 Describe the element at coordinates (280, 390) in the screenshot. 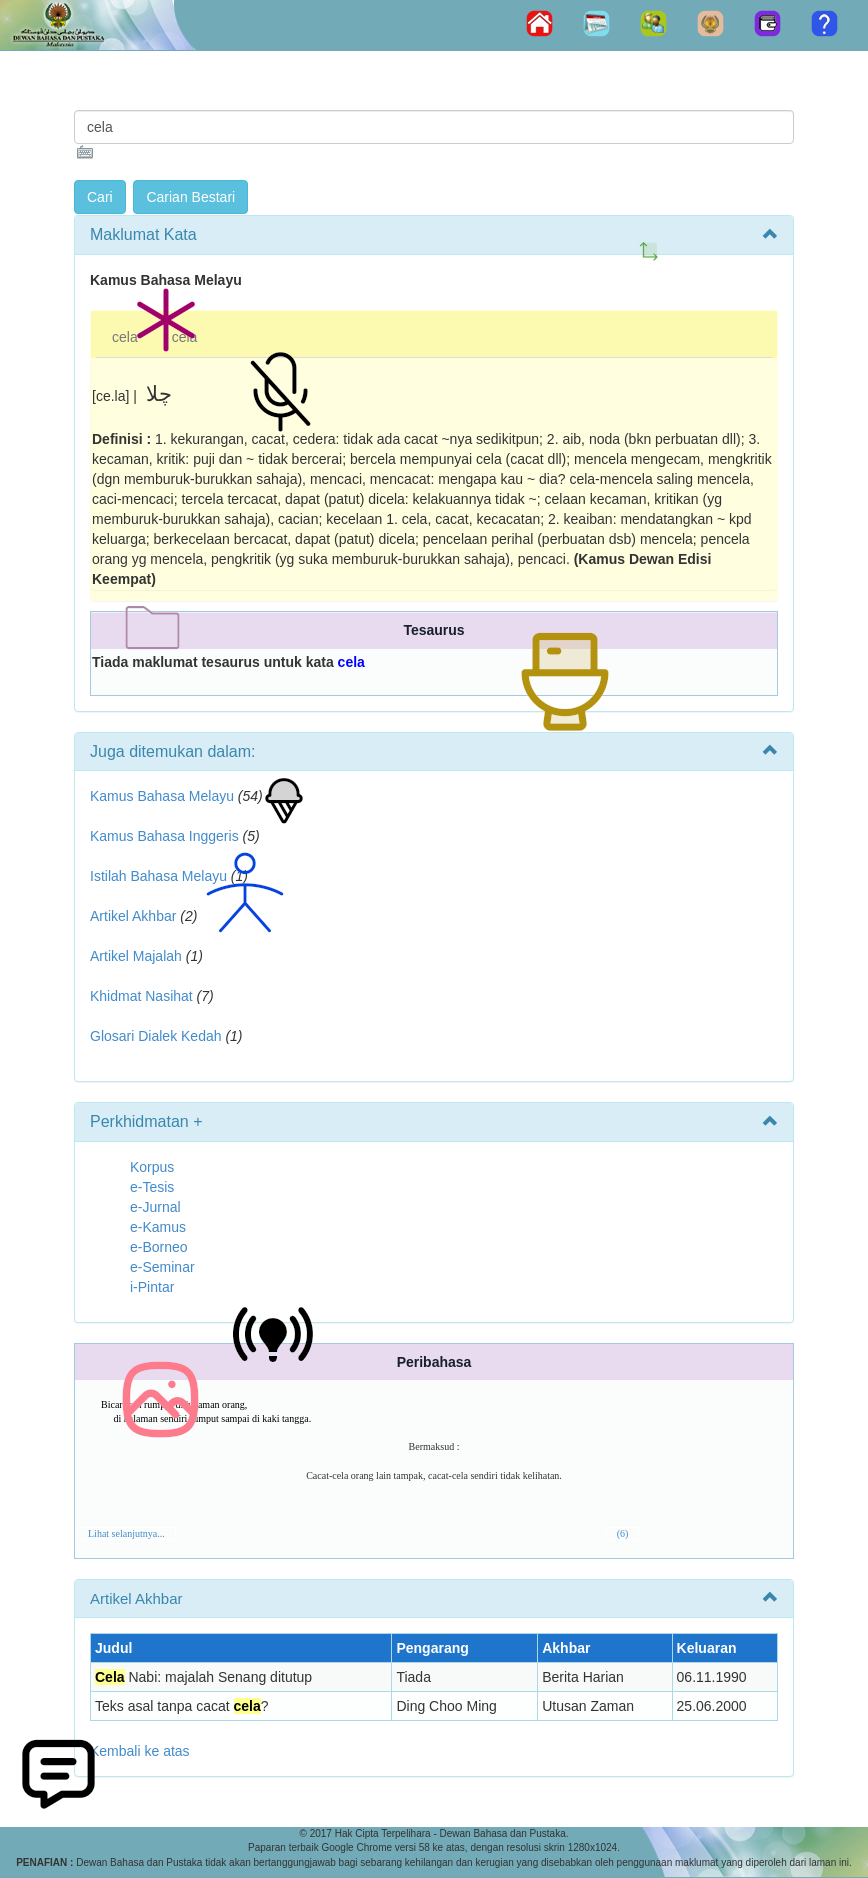

I see `mute your microphone` at that location.